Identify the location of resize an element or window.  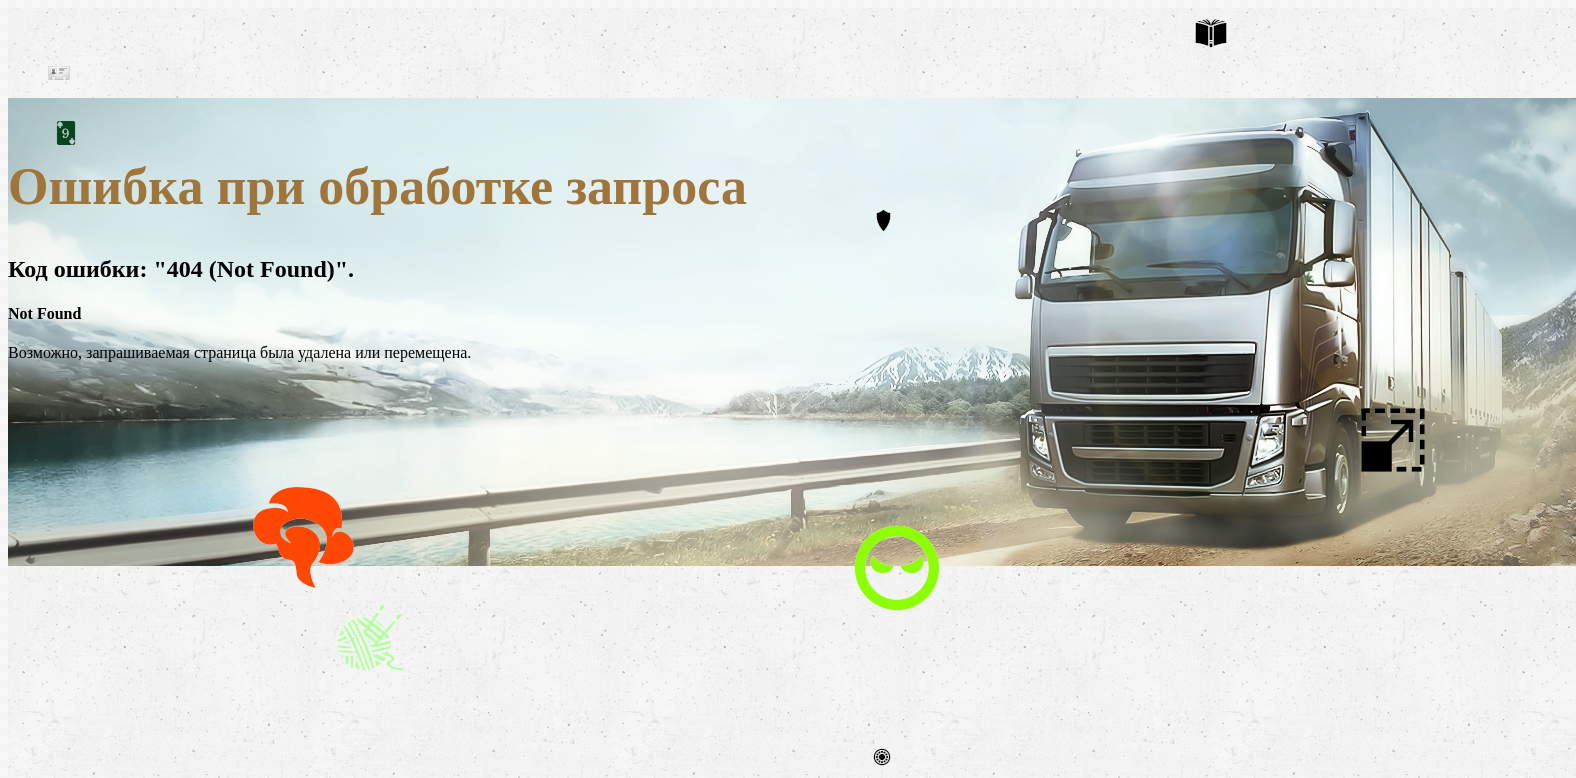
(1393, 440).